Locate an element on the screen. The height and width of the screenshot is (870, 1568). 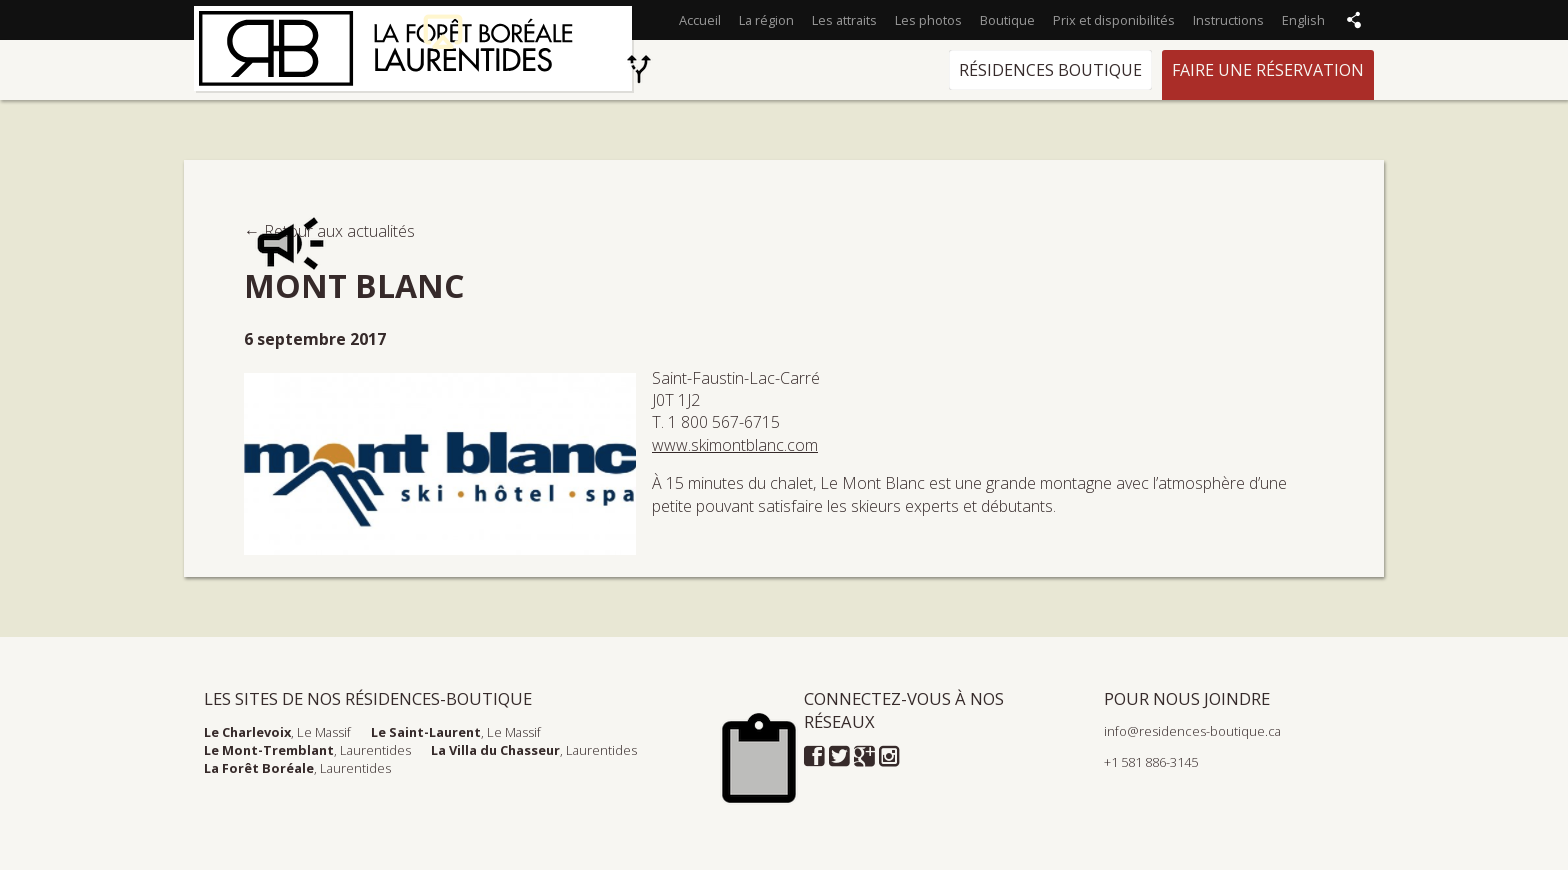
stream content to an external display is located at coordinates (443, 31).